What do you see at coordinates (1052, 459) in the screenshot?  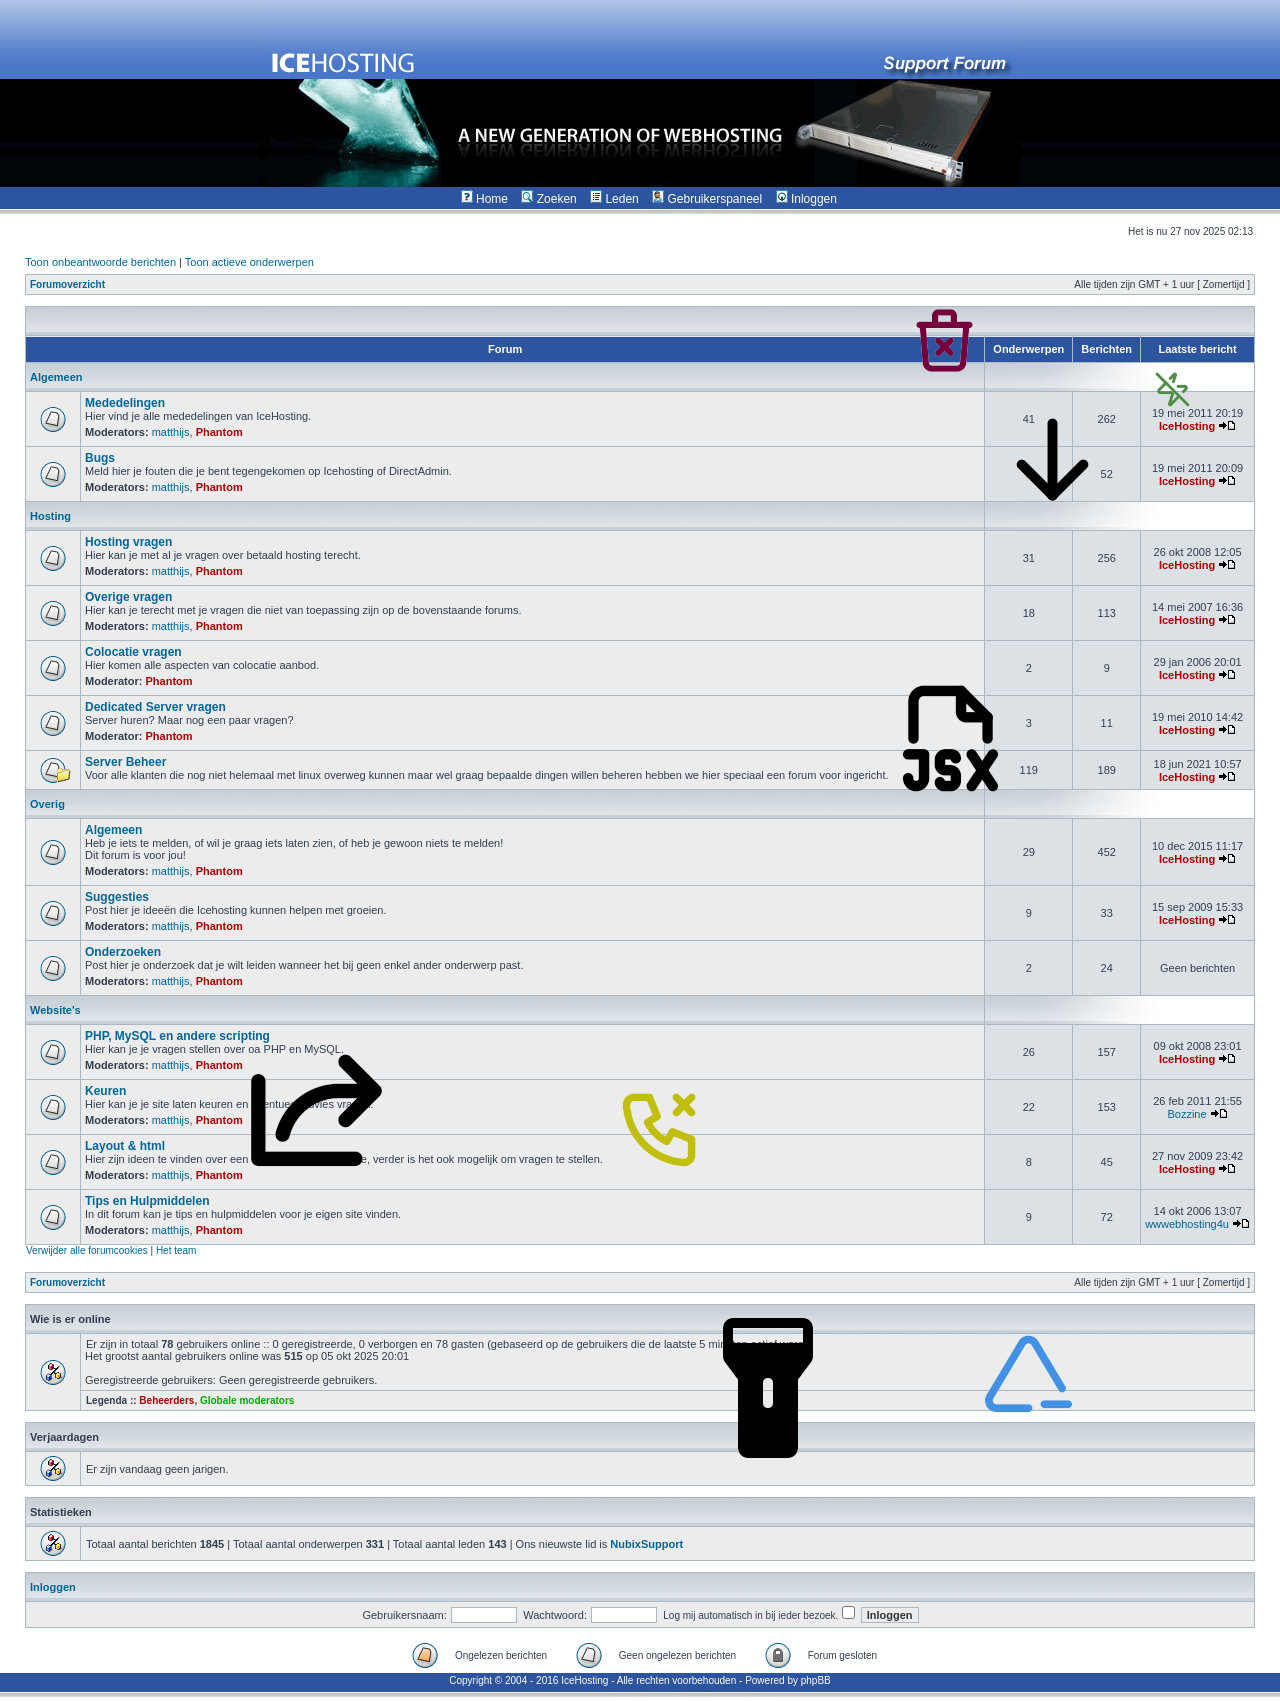 I see `download a file or content` at bounding box center [1052, 459].